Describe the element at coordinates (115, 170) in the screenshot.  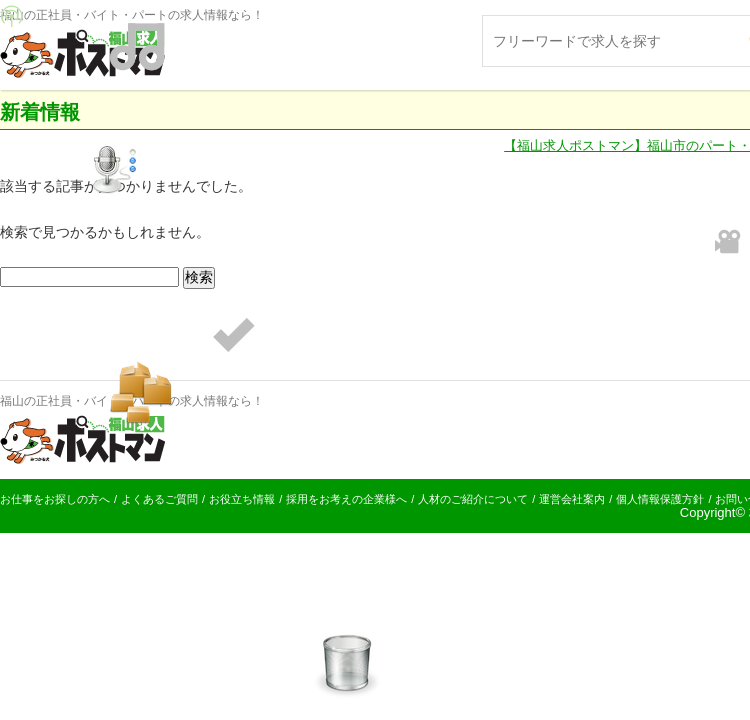
I see `microphone input at medium sensitivity level` at that location.